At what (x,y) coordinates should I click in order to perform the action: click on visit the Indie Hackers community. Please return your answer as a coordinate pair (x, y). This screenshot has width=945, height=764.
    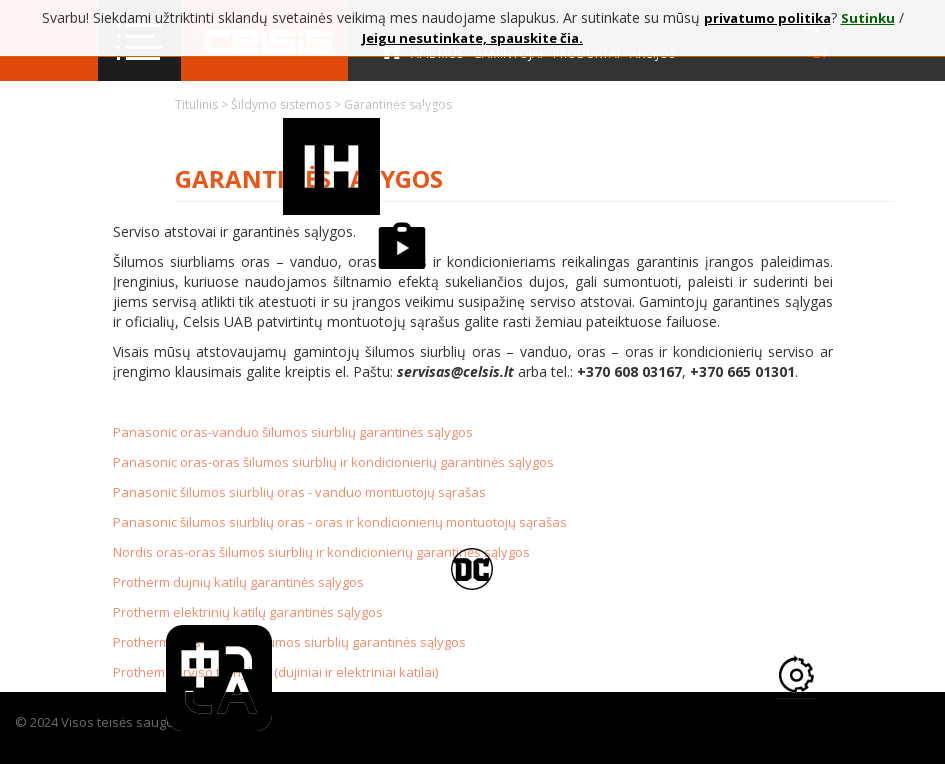
    Looking at the image, I should click on (331, 166).